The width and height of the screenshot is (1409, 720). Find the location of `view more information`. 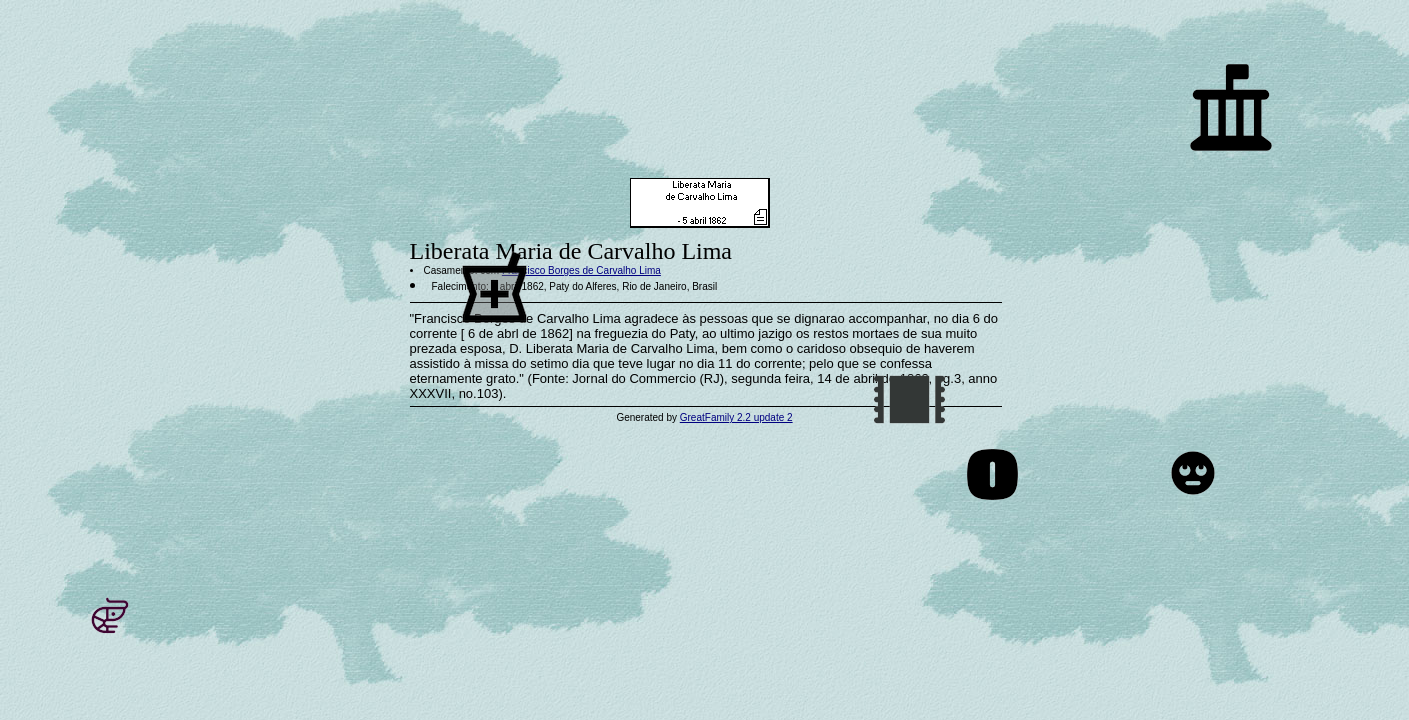

view more information is located at coordinates (992, 474).